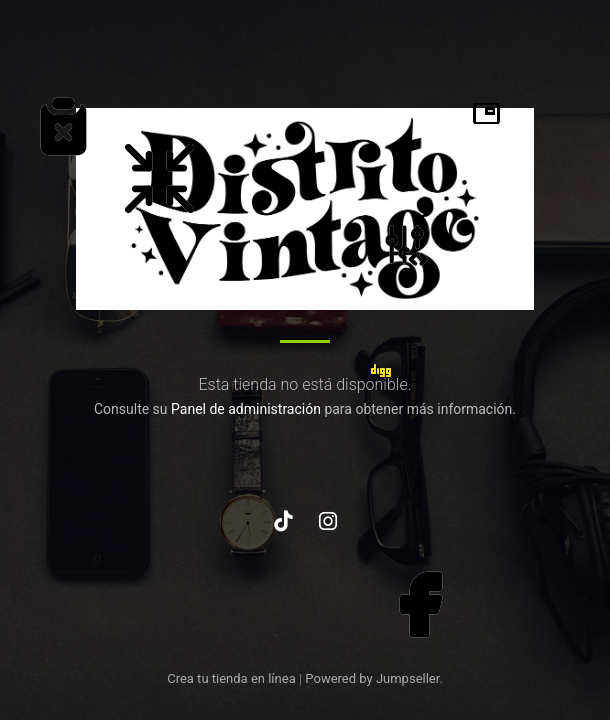 The width and height of the screenshot is (610, 720). I want to click on adjust code editor settings, so click(404, 244).